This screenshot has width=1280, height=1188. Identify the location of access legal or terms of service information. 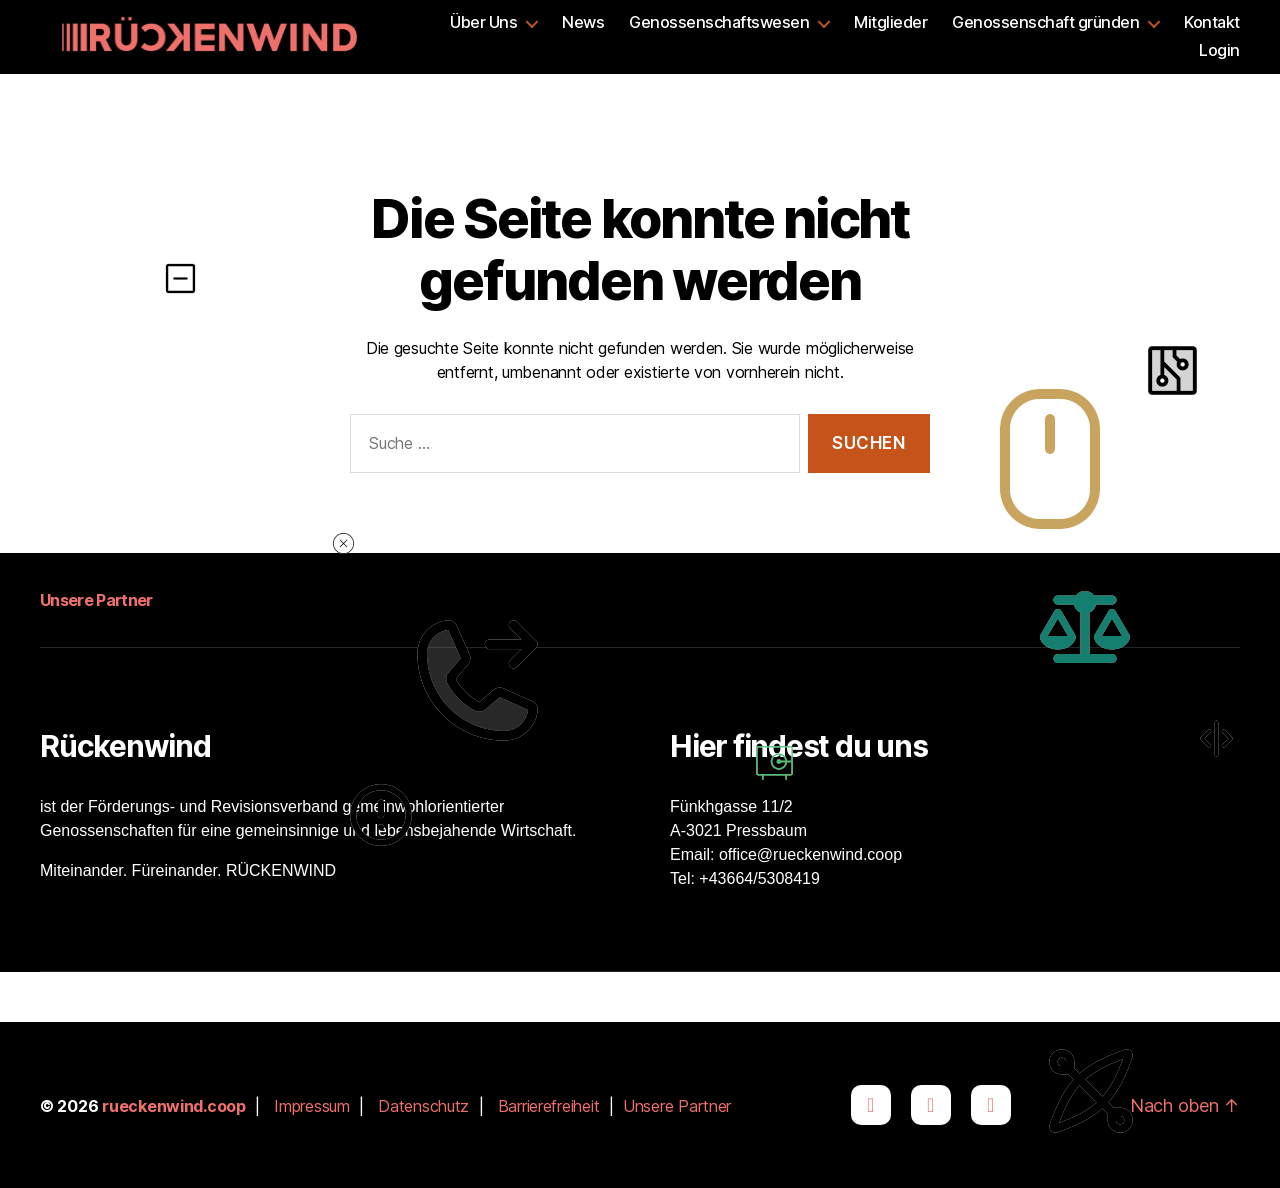
(1085, 627).